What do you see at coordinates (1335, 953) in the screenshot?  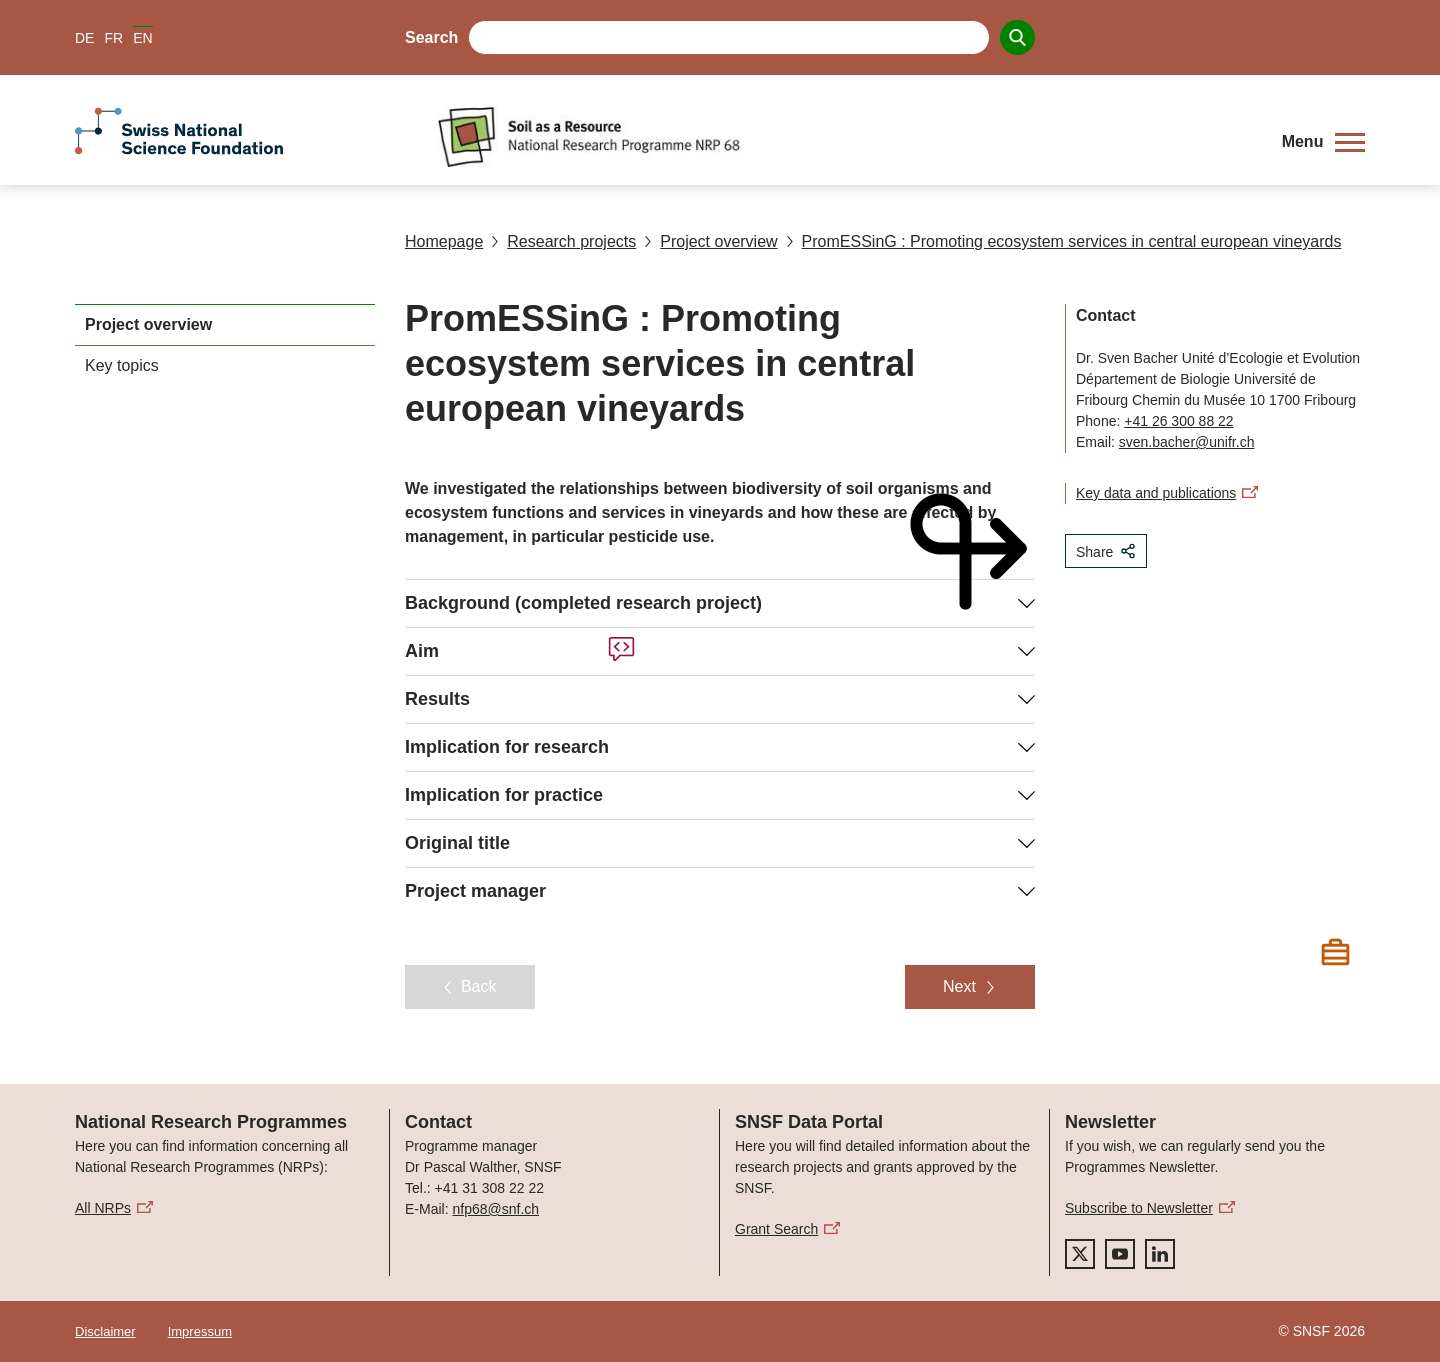 I see `access work or business-related files` at bounding box center [1335, 953].